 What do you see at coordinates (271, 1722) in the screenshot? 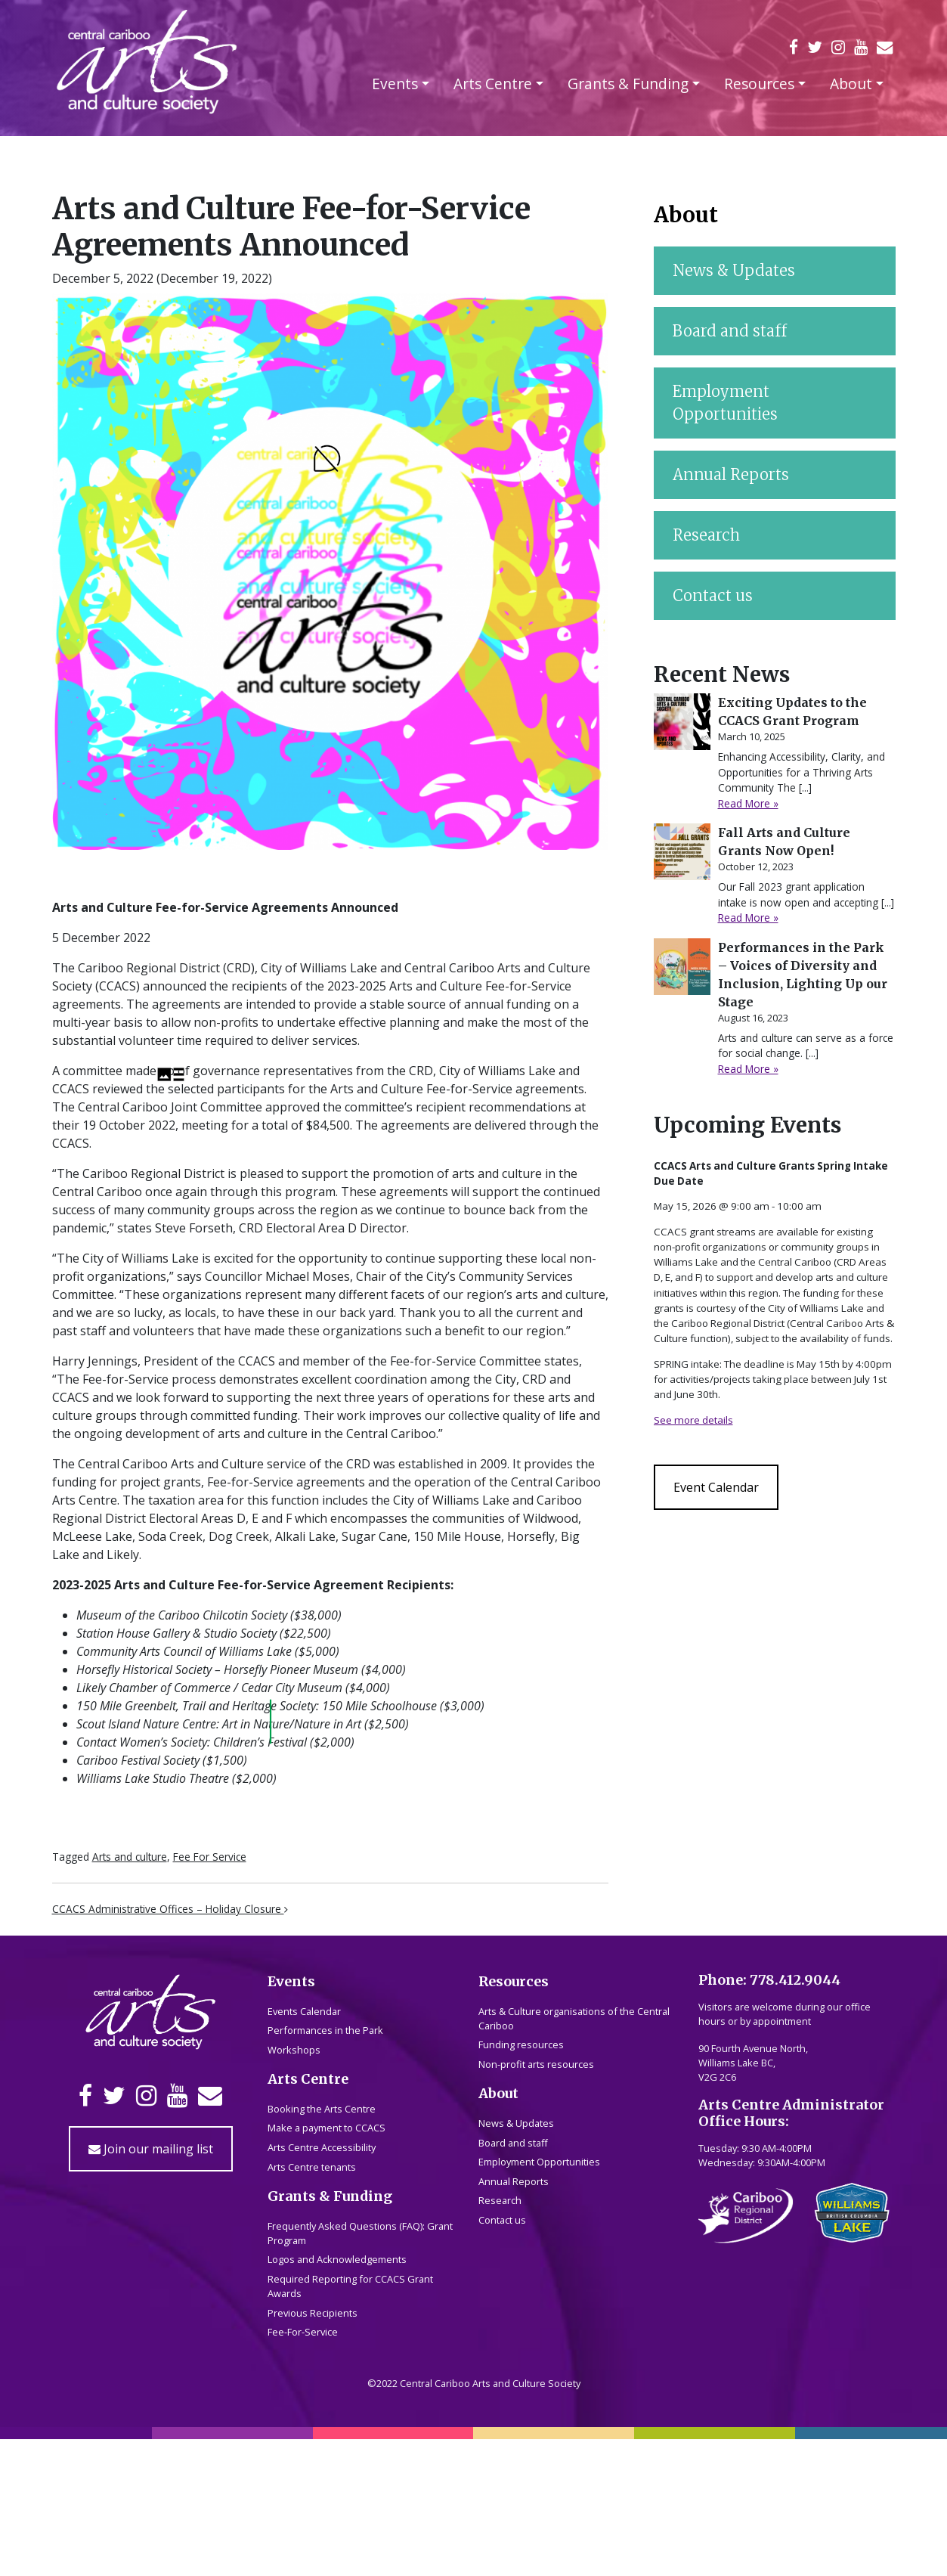
I see `vertical divider separating UI elements` at bounding box center [271, 1722].